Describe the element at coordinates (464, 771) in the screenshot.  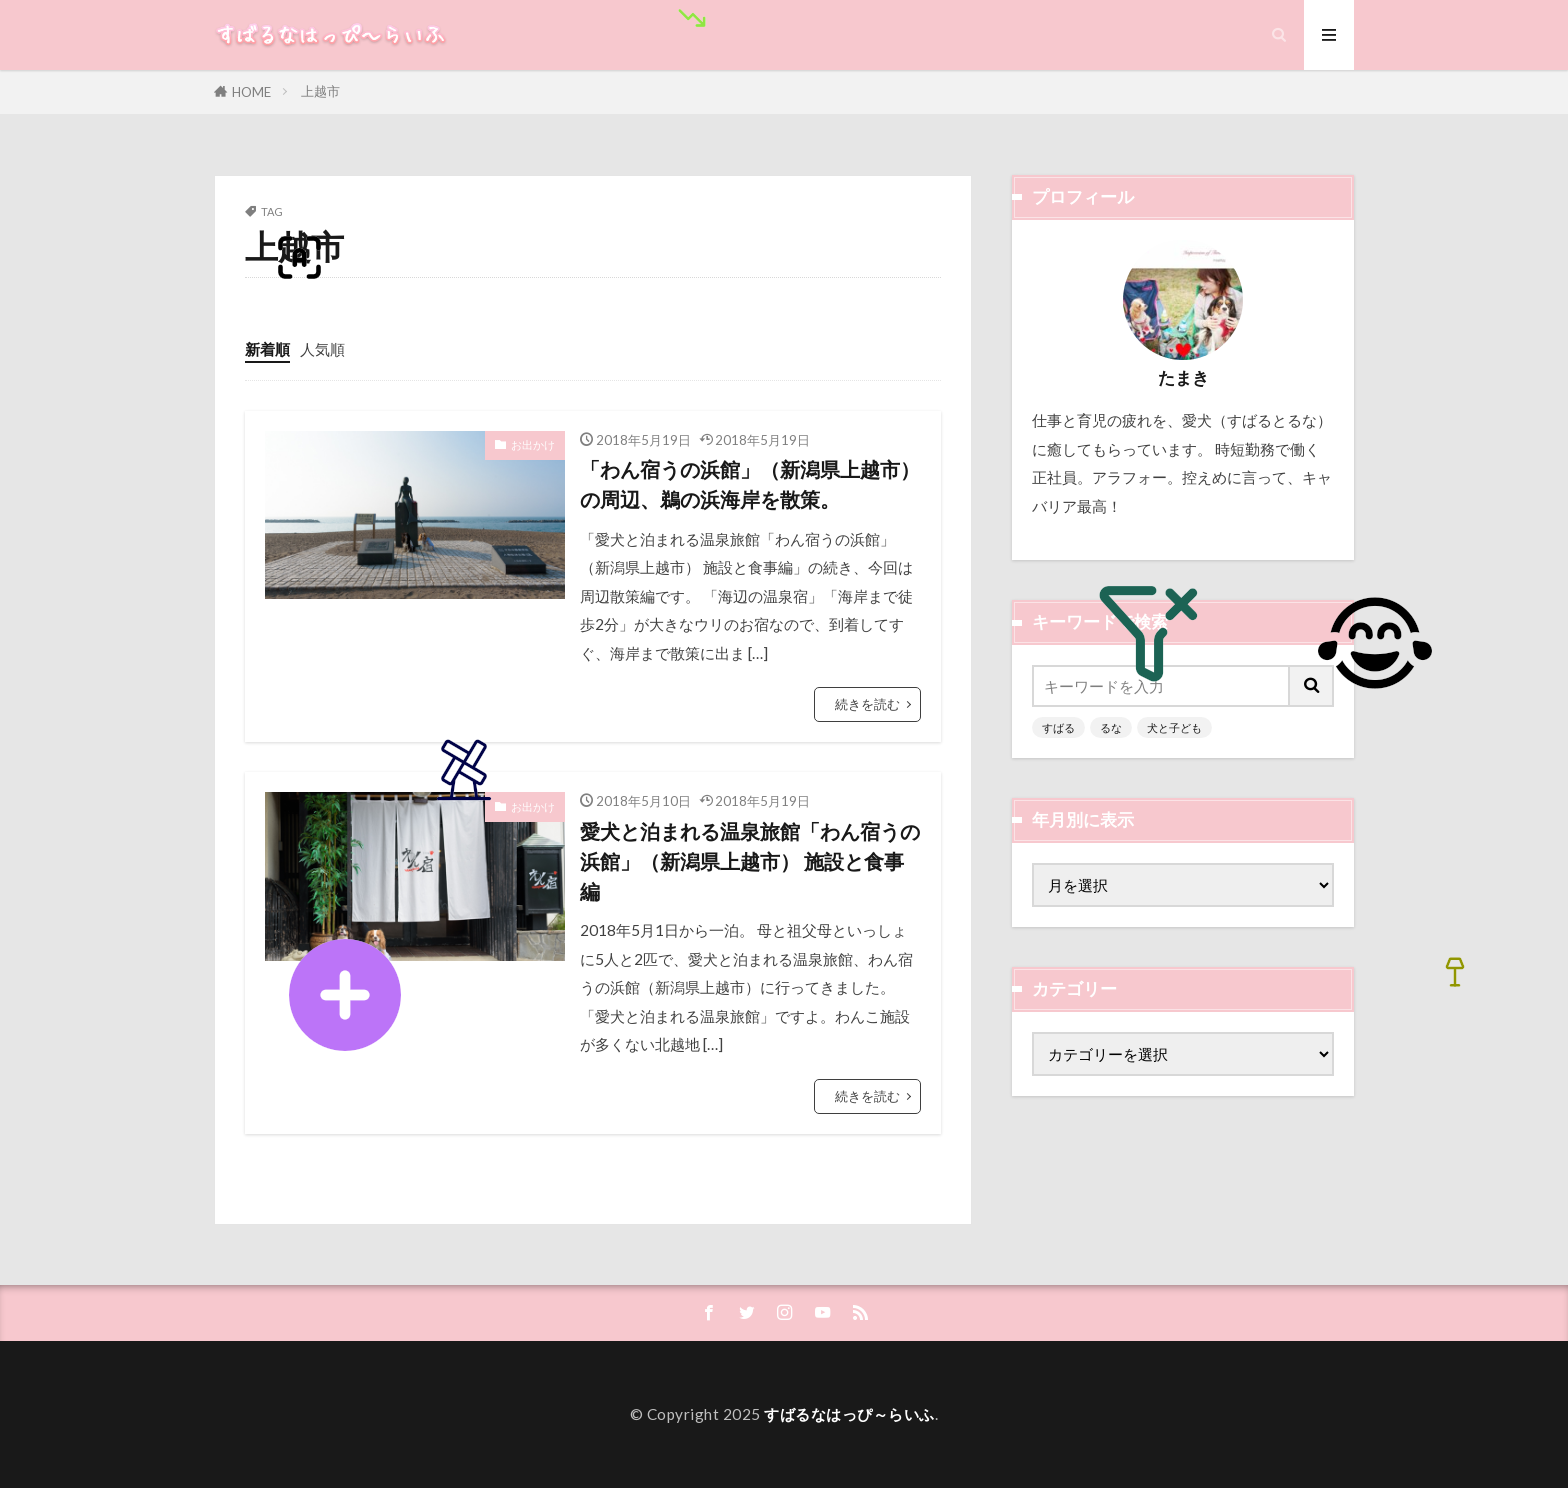
I see `indicates renewable or wind energy options` at that location.